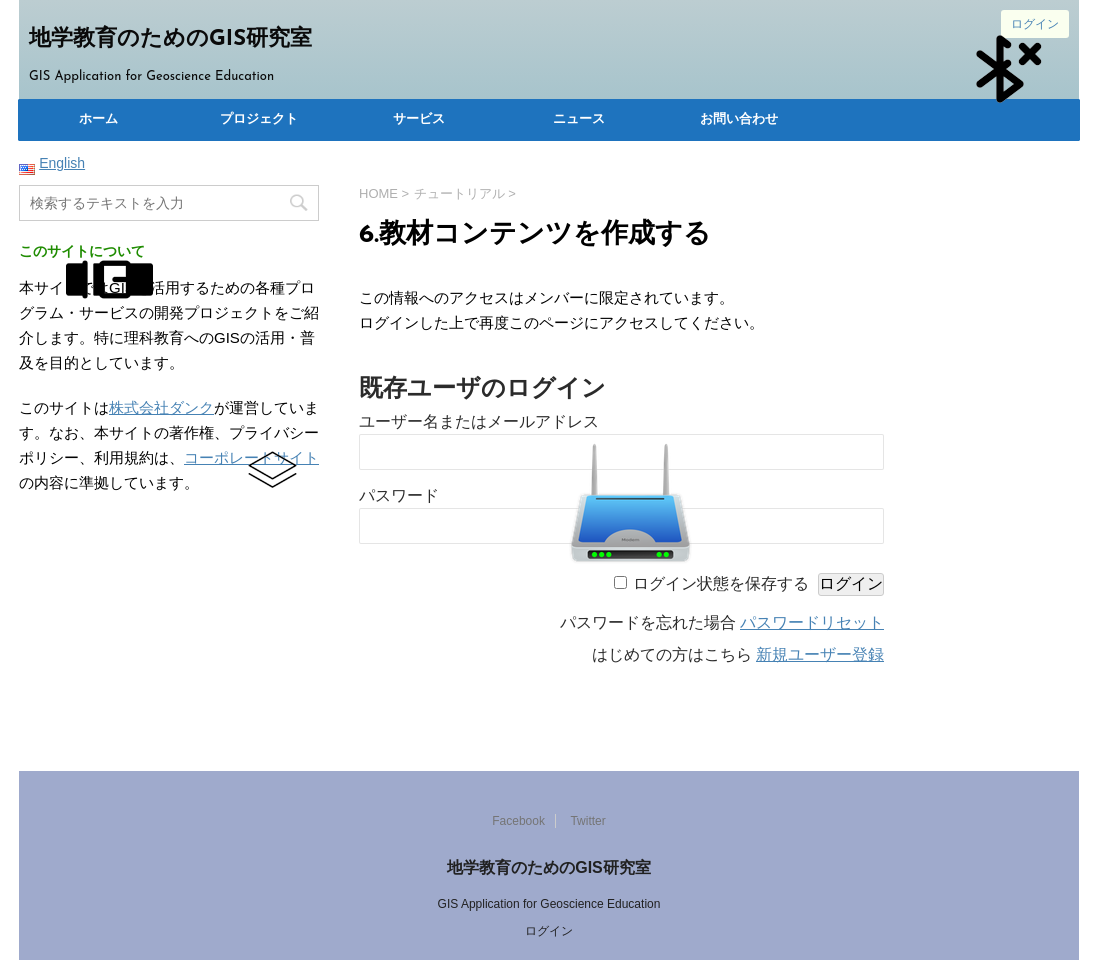  Describe the element at coordinates (109, 279) in the screenshot. I see `access clothing or accessories settings` at that location.